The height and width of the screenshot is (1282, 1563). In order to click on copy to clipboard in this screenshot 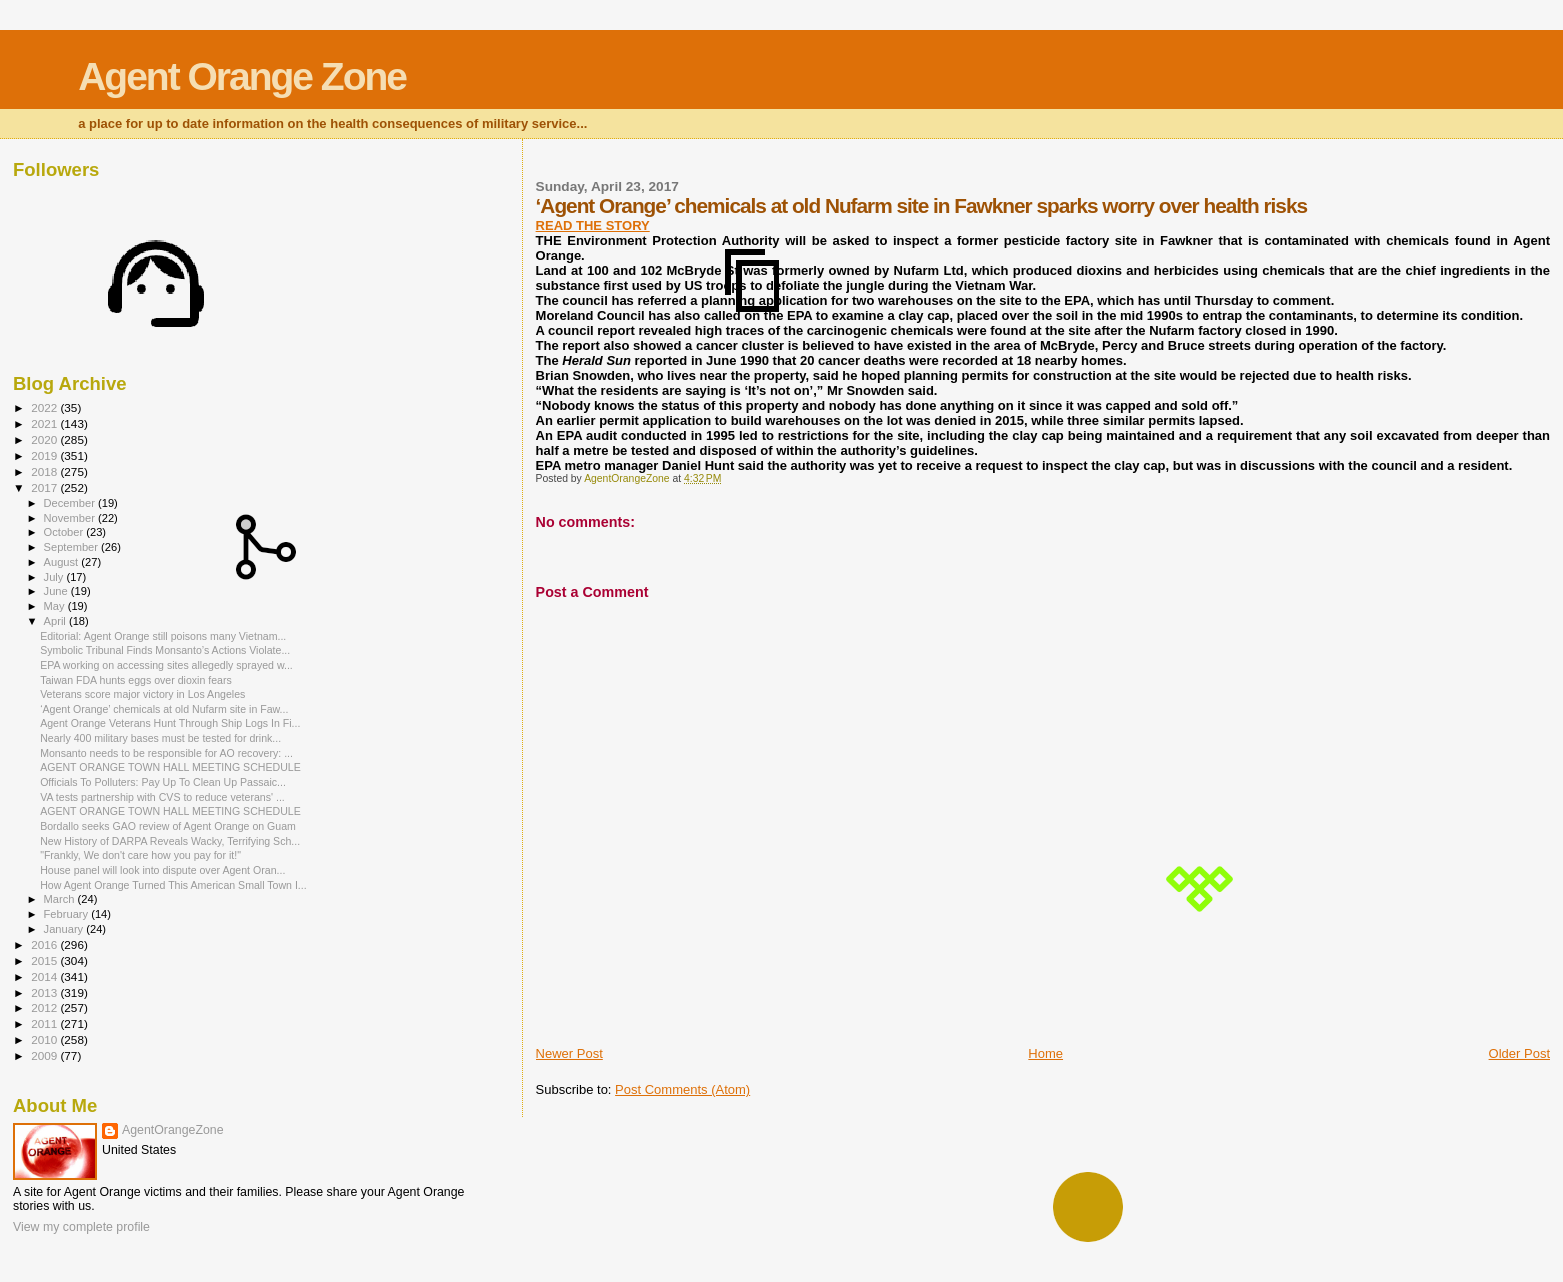, I will do `click(753, 280)`.